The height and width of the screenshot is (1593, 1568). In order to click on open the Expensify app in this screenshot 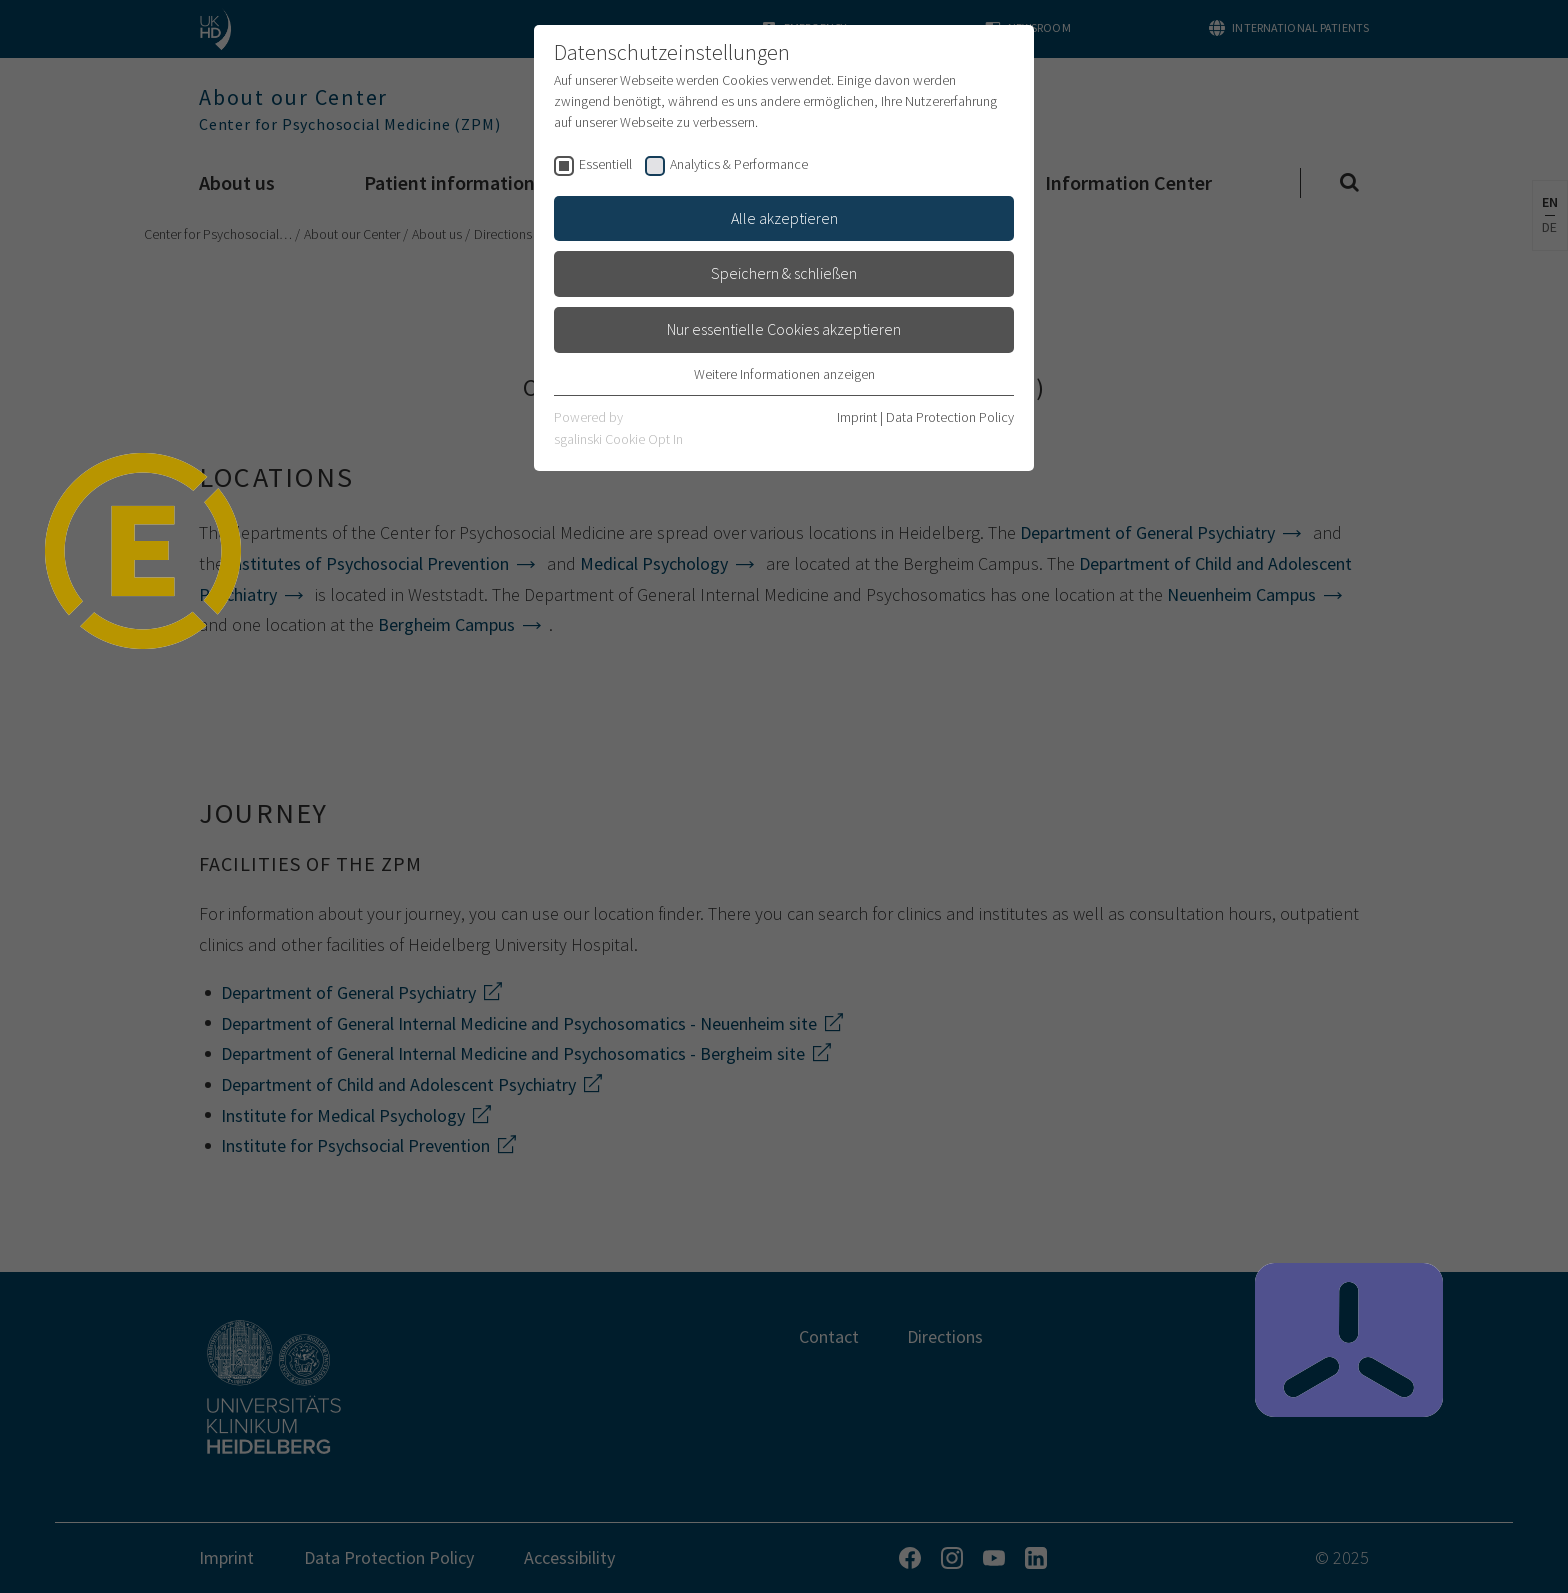, I will do `click(143, 551)`.